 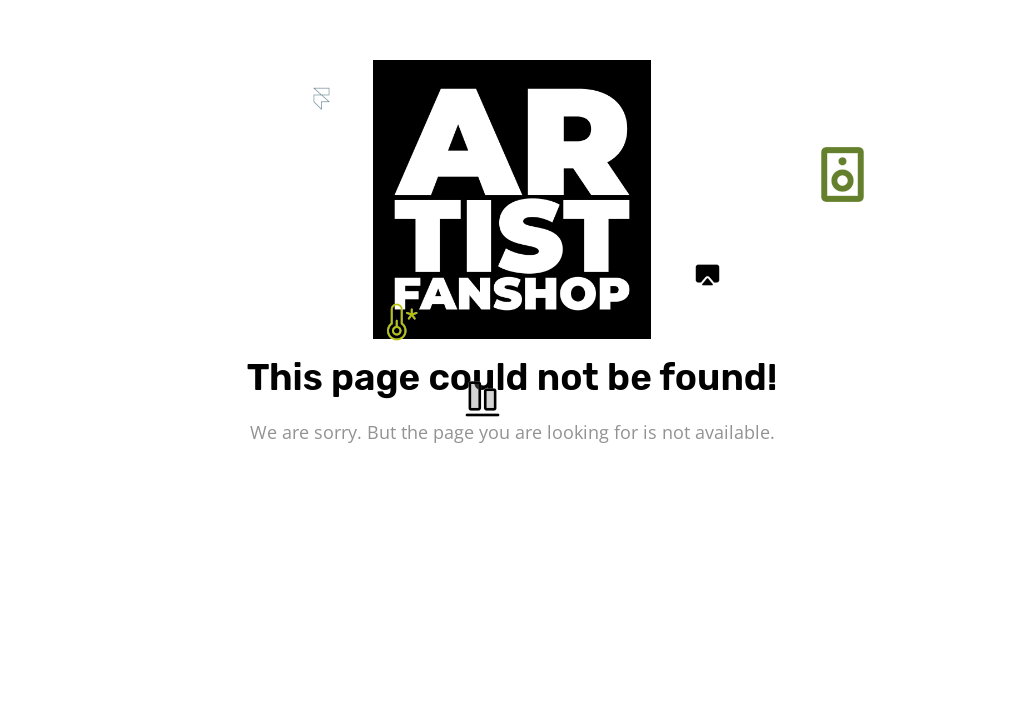 What do you see at coordinates (321, 97) in the screenshot?
I see `open framer app` at bounding box center [321, 97].